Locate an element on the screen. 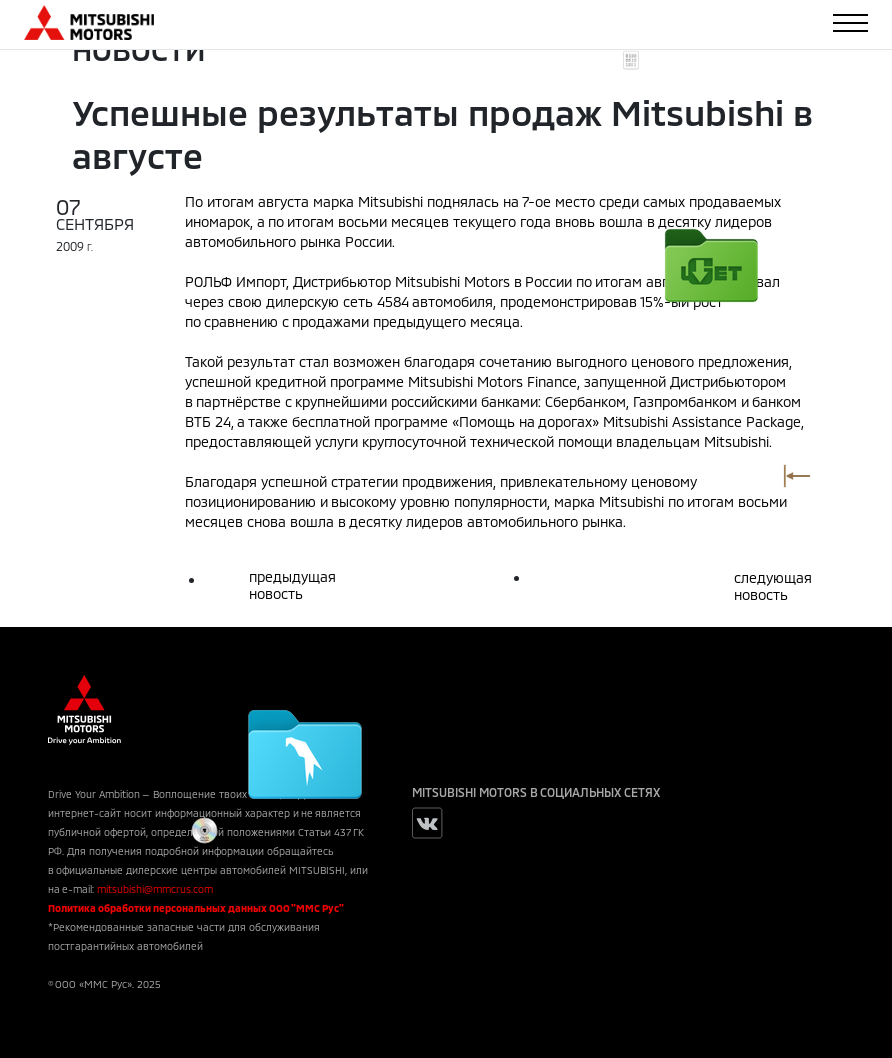 The image size is (892, 1058). go to the first item in a list or sequence is located at coordinates (797, 476).